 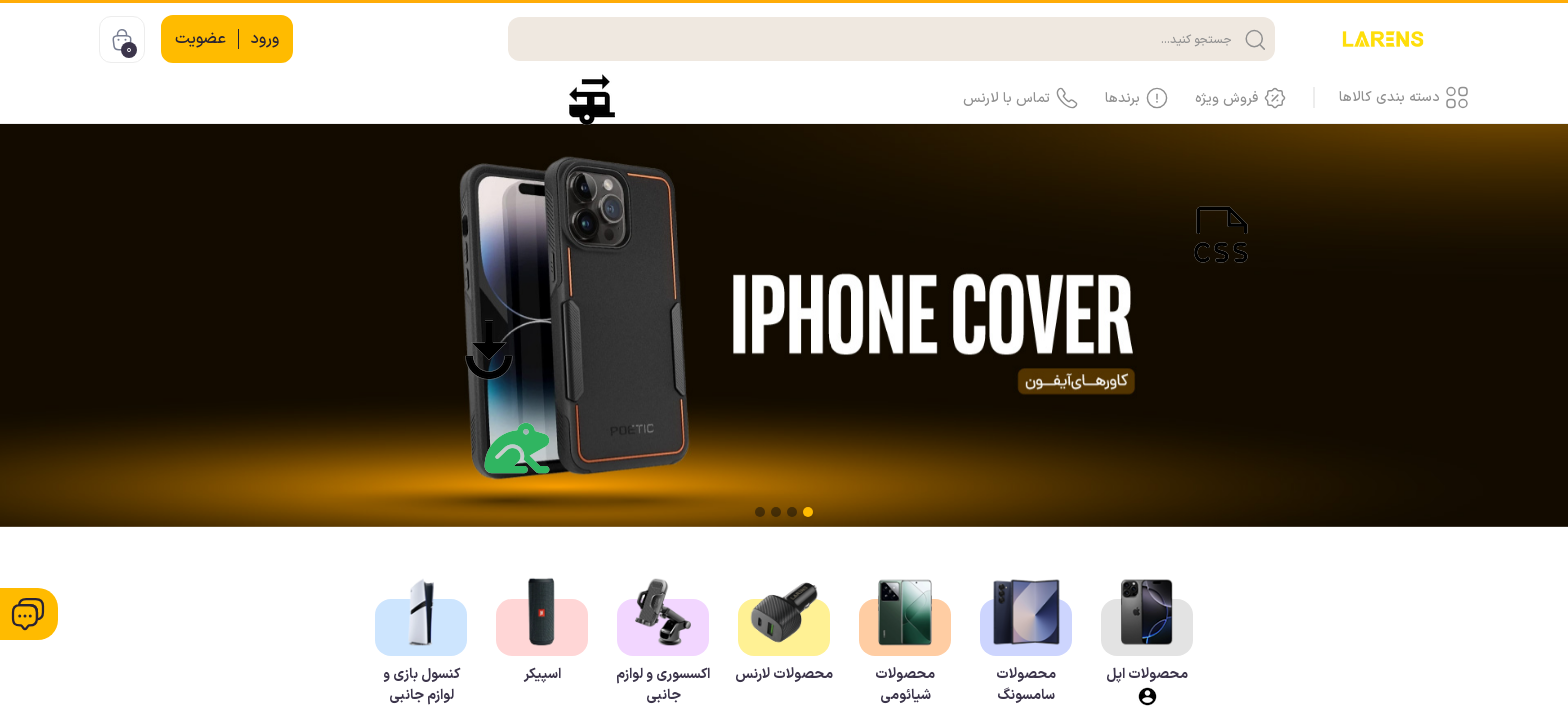 I want to click on access your profile or account settings, so click(x=1147, y=696).